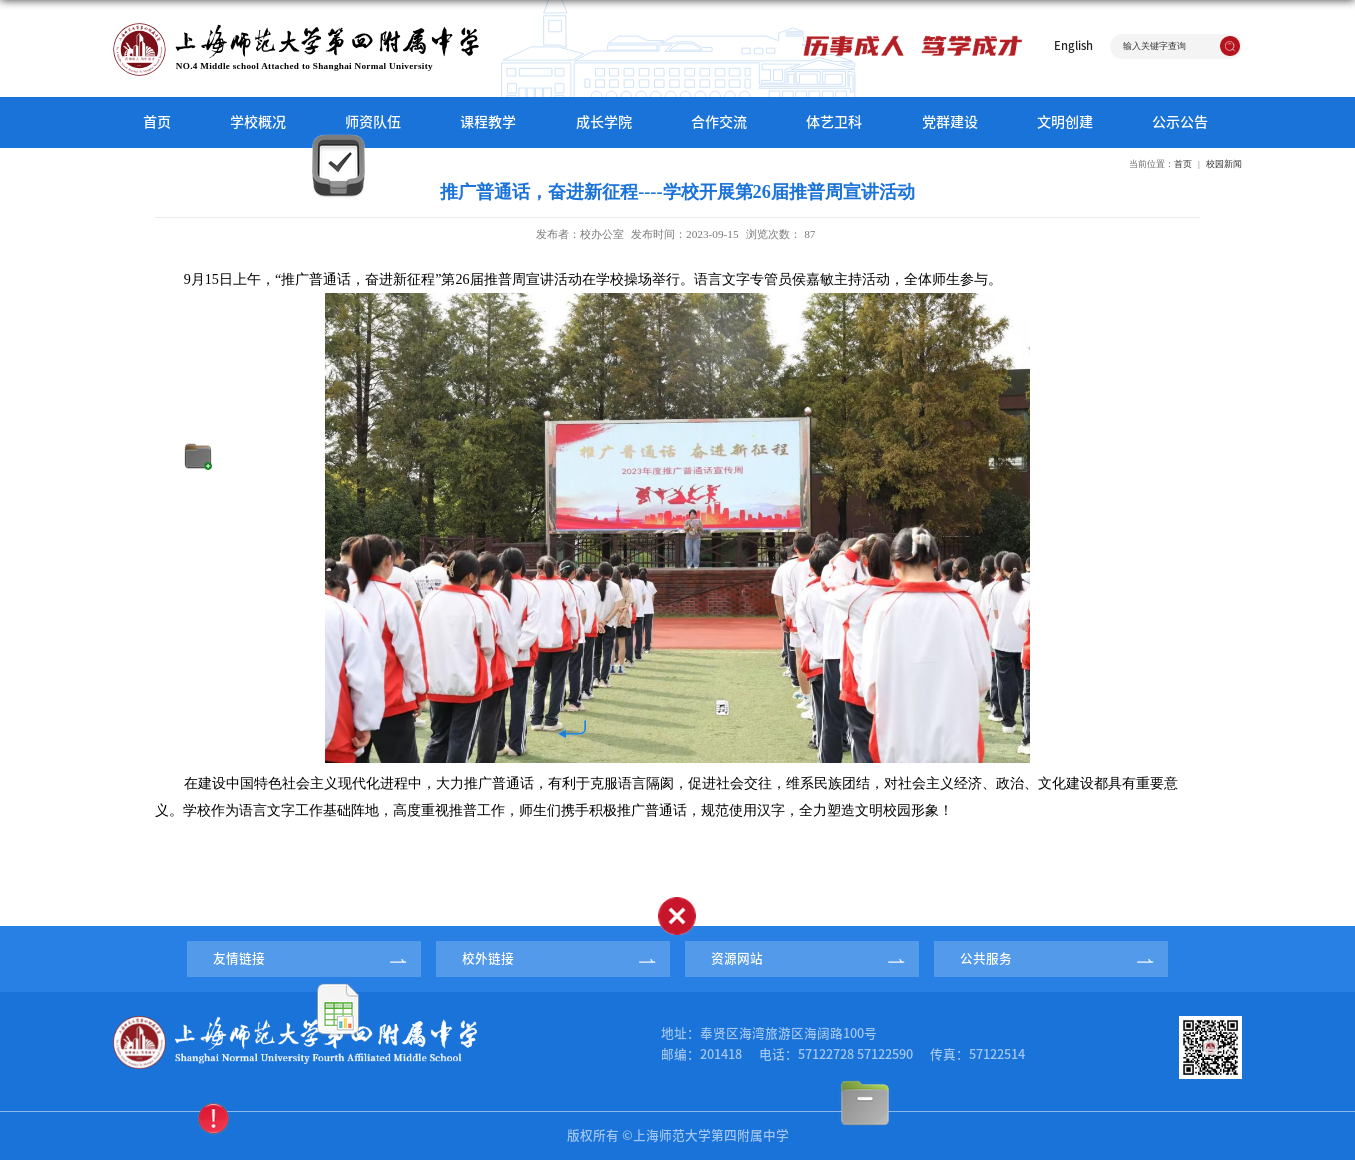 This screenshot has height=1160, width=1355. Describe the element at coordinates (338, 1009) in the screenshot. I see `open a spreadsheet file` at that location.